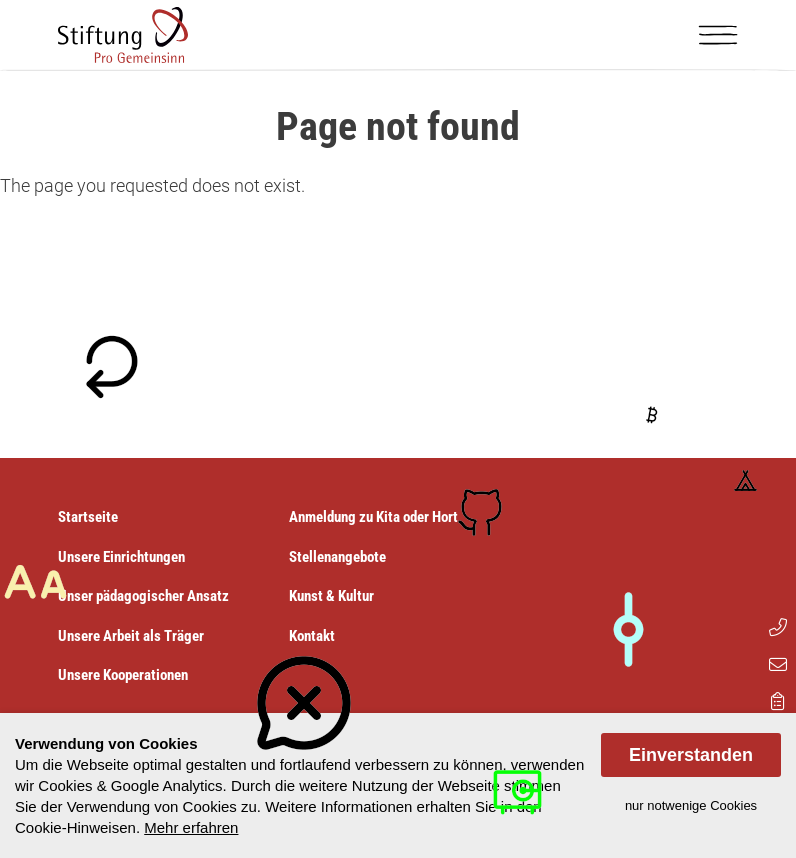 Image resolution: width=796 pixels, height=858 pixels. I want to click on repeat or iterate through a process, so click(112, 367).